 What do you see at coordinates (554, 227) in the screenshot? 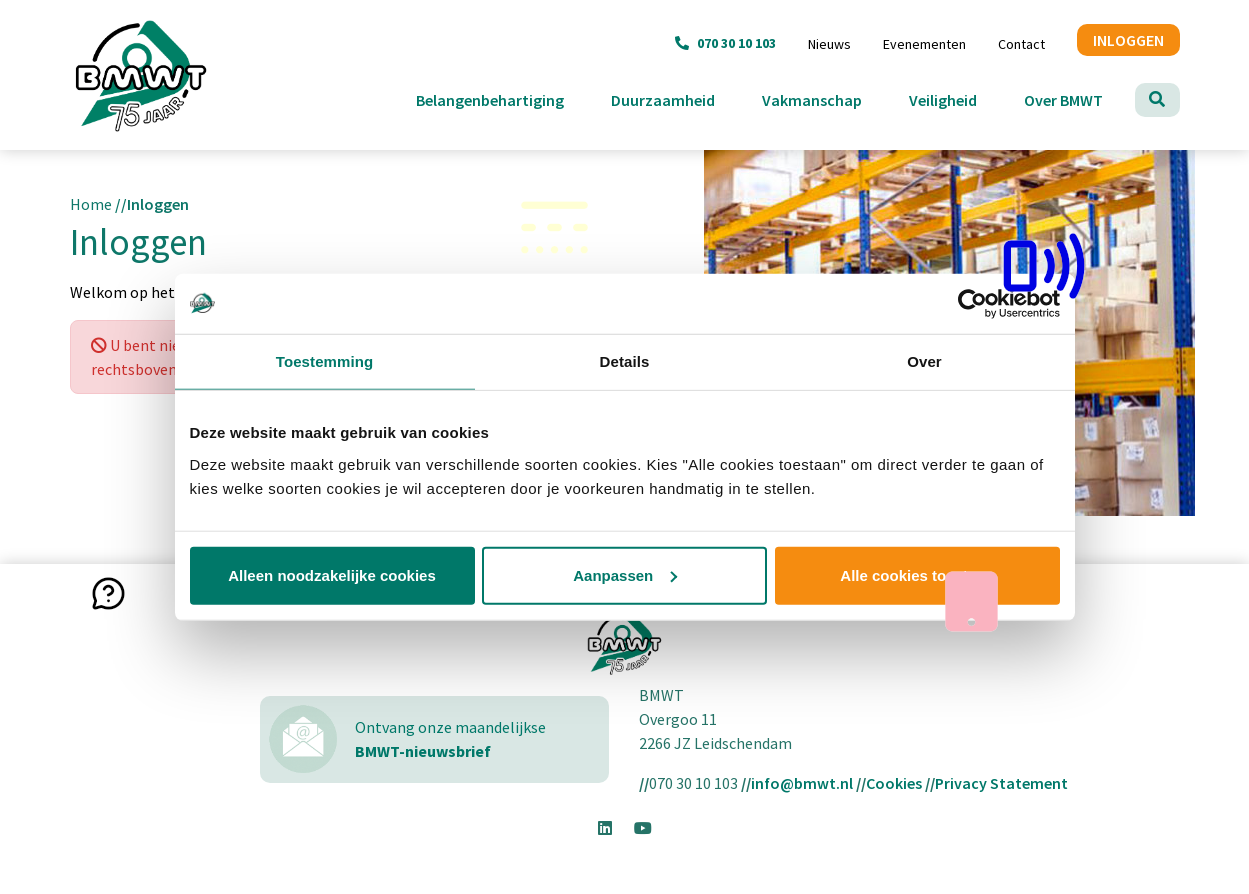
I see `select border line style` at bounding box center [554, 227].